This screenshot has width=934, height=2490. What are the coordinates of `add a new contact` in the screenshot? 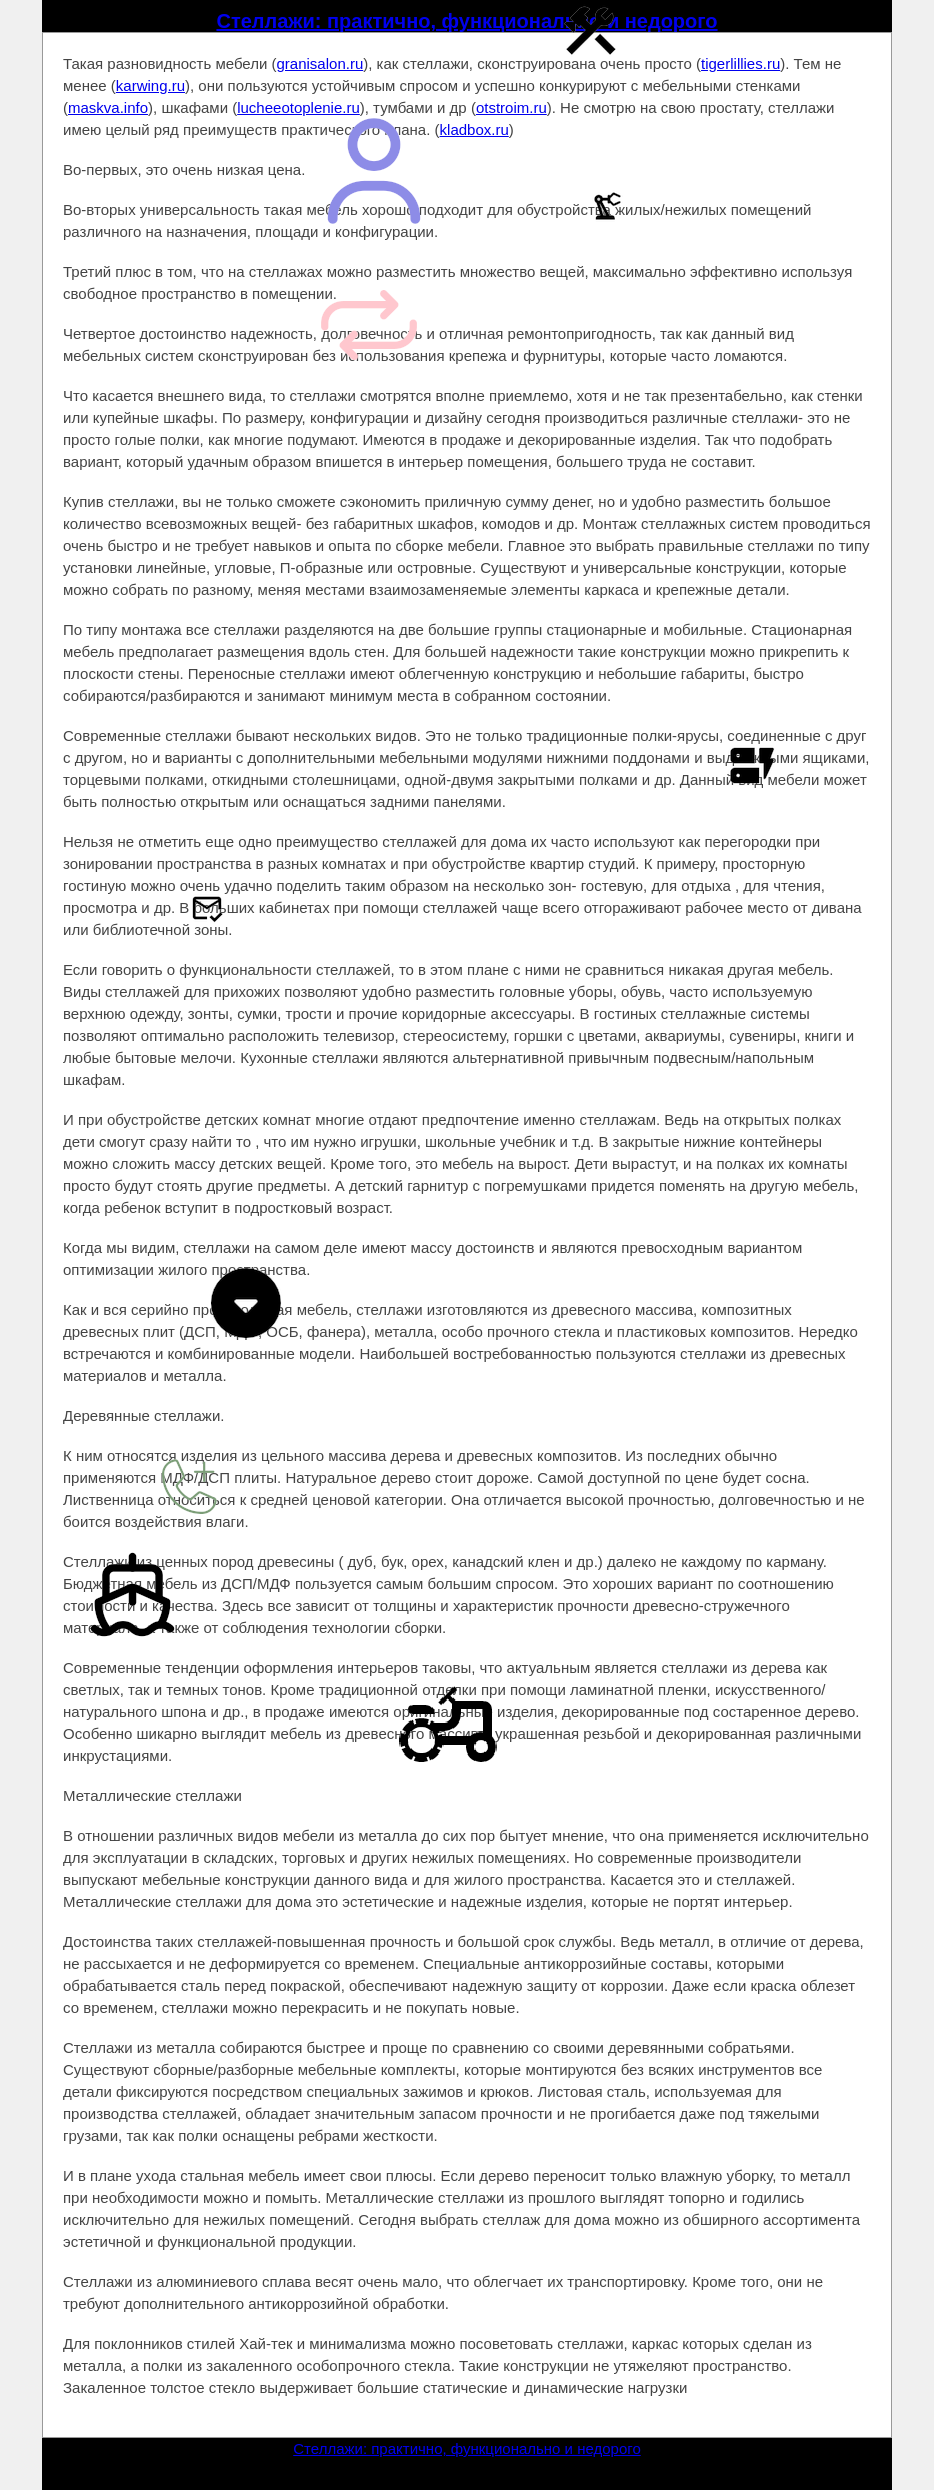 It's located at (190, 1485).